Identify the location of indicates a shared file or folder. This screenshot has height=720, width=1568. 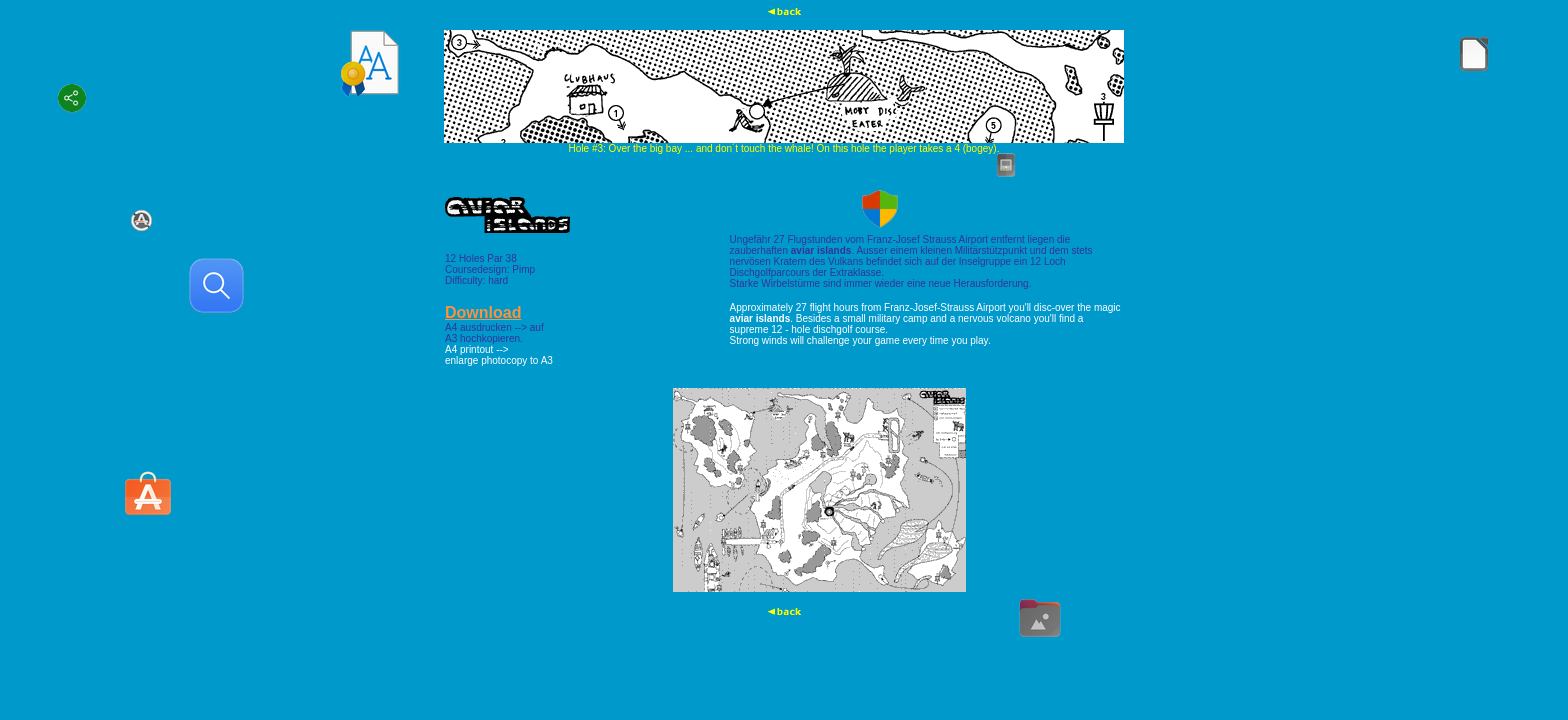
(72, 98).